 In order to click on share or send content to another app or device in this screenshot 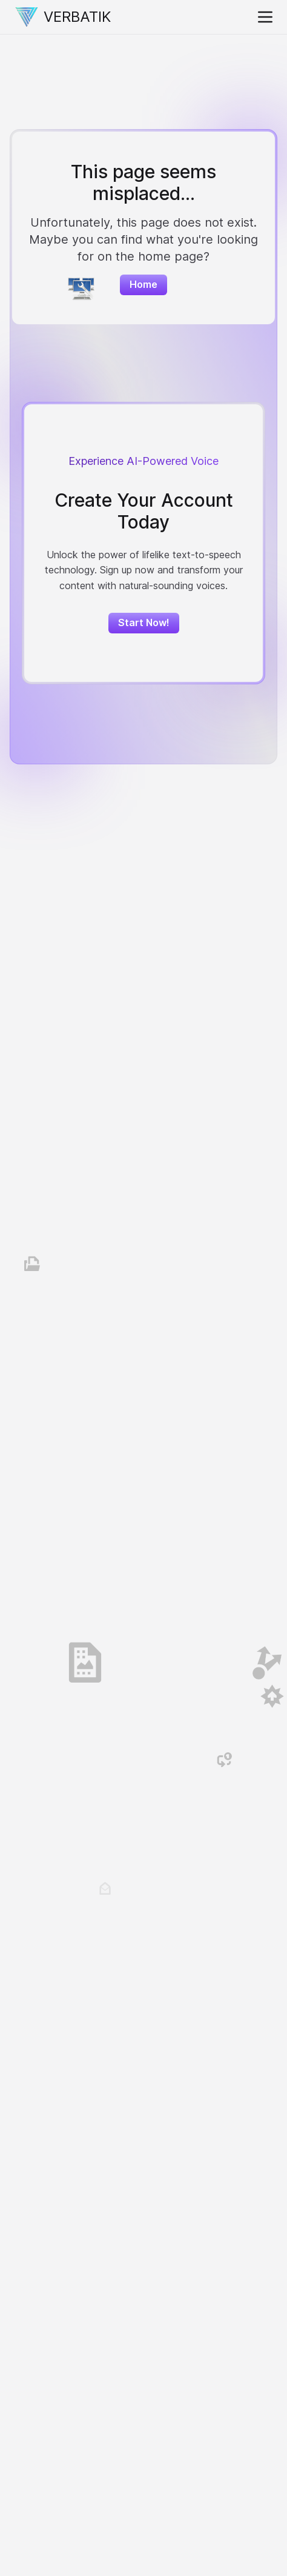, I will do `click(269, 1663)`.